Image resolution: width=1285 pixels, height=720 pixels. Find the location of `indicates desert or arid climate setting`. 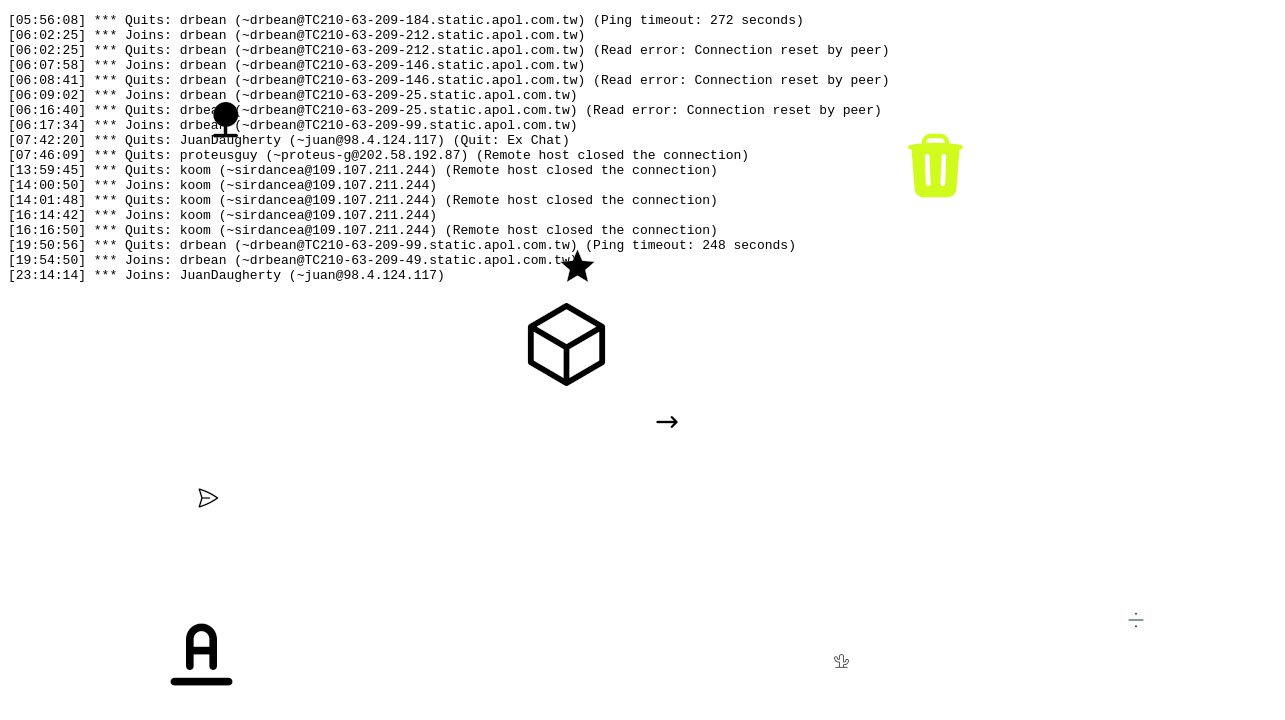

indicates desert or arid climate setting is located at coordinates (841, 661).